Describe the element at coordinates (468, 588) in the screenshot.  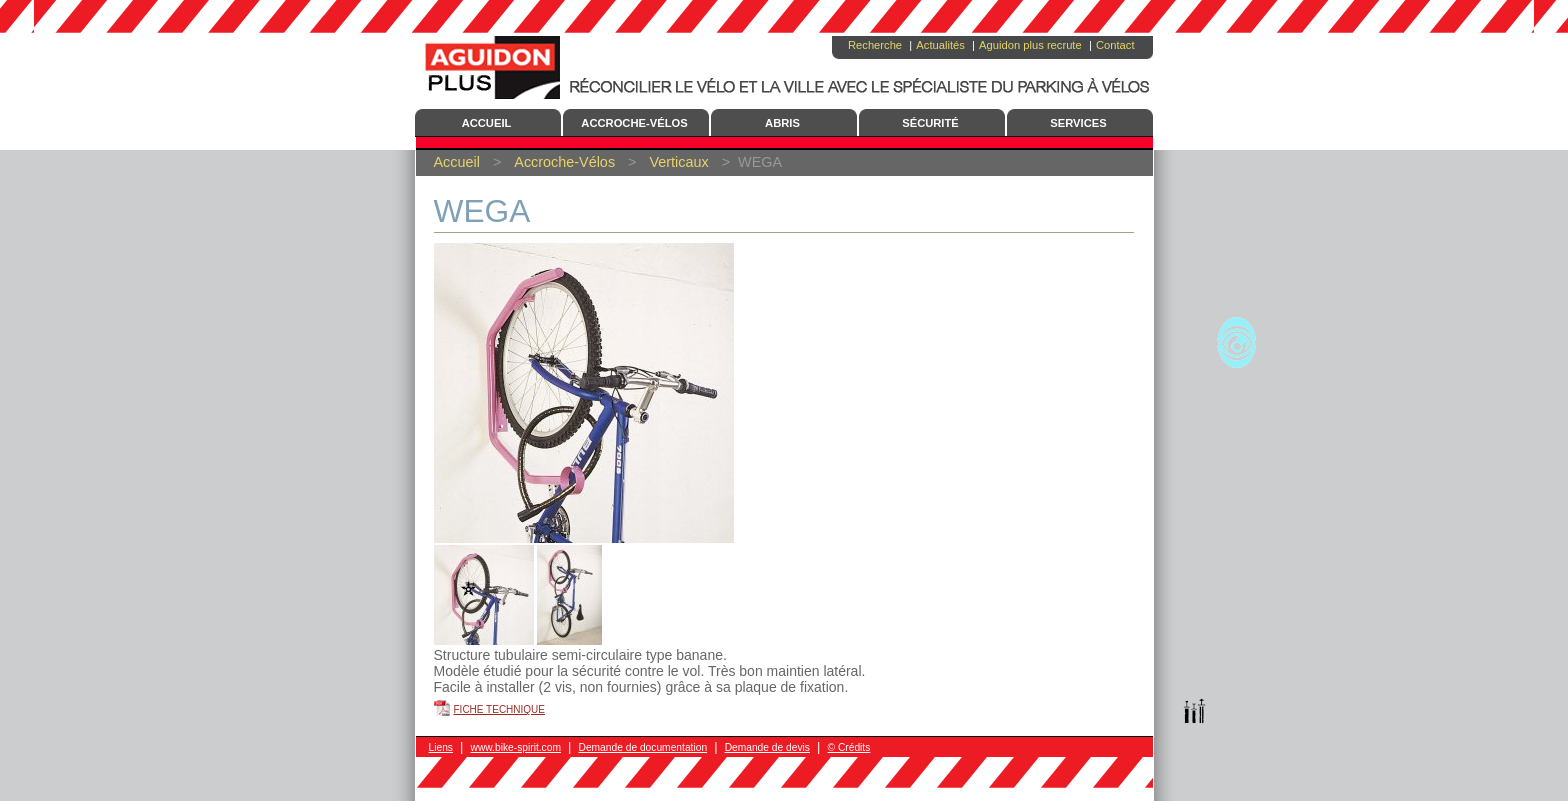
I see `throwing star weapon in a game inventory` at that location.